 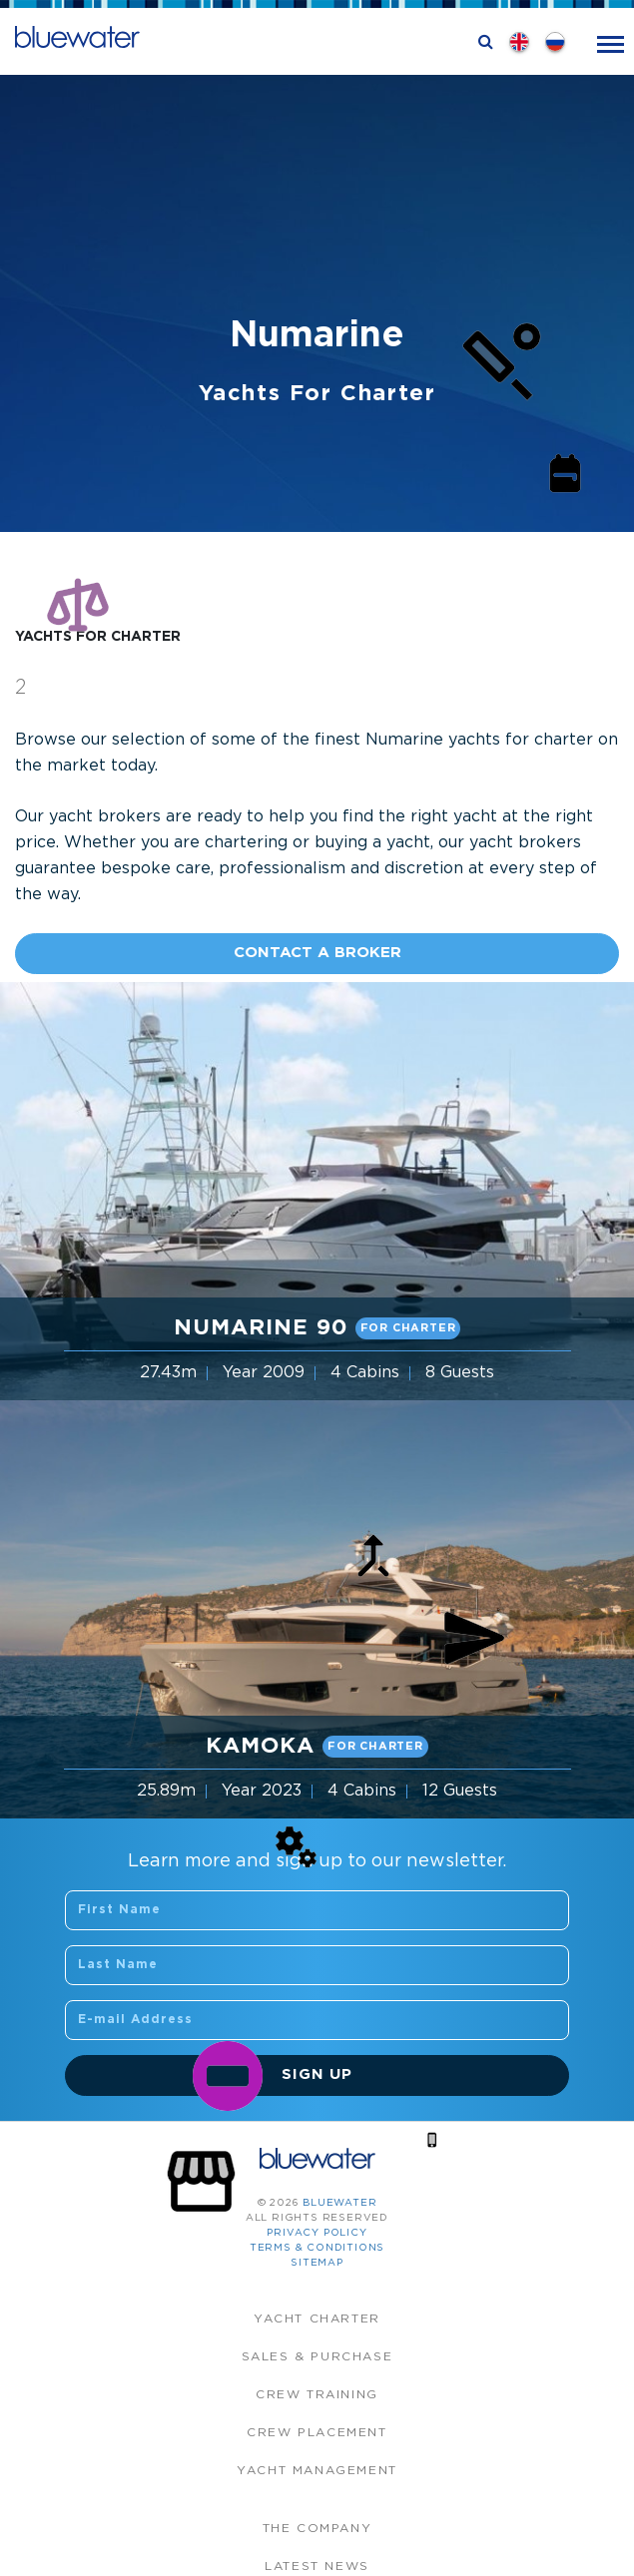 I want to click on indicates an error or blocked state, so click(x=228, y=2076).